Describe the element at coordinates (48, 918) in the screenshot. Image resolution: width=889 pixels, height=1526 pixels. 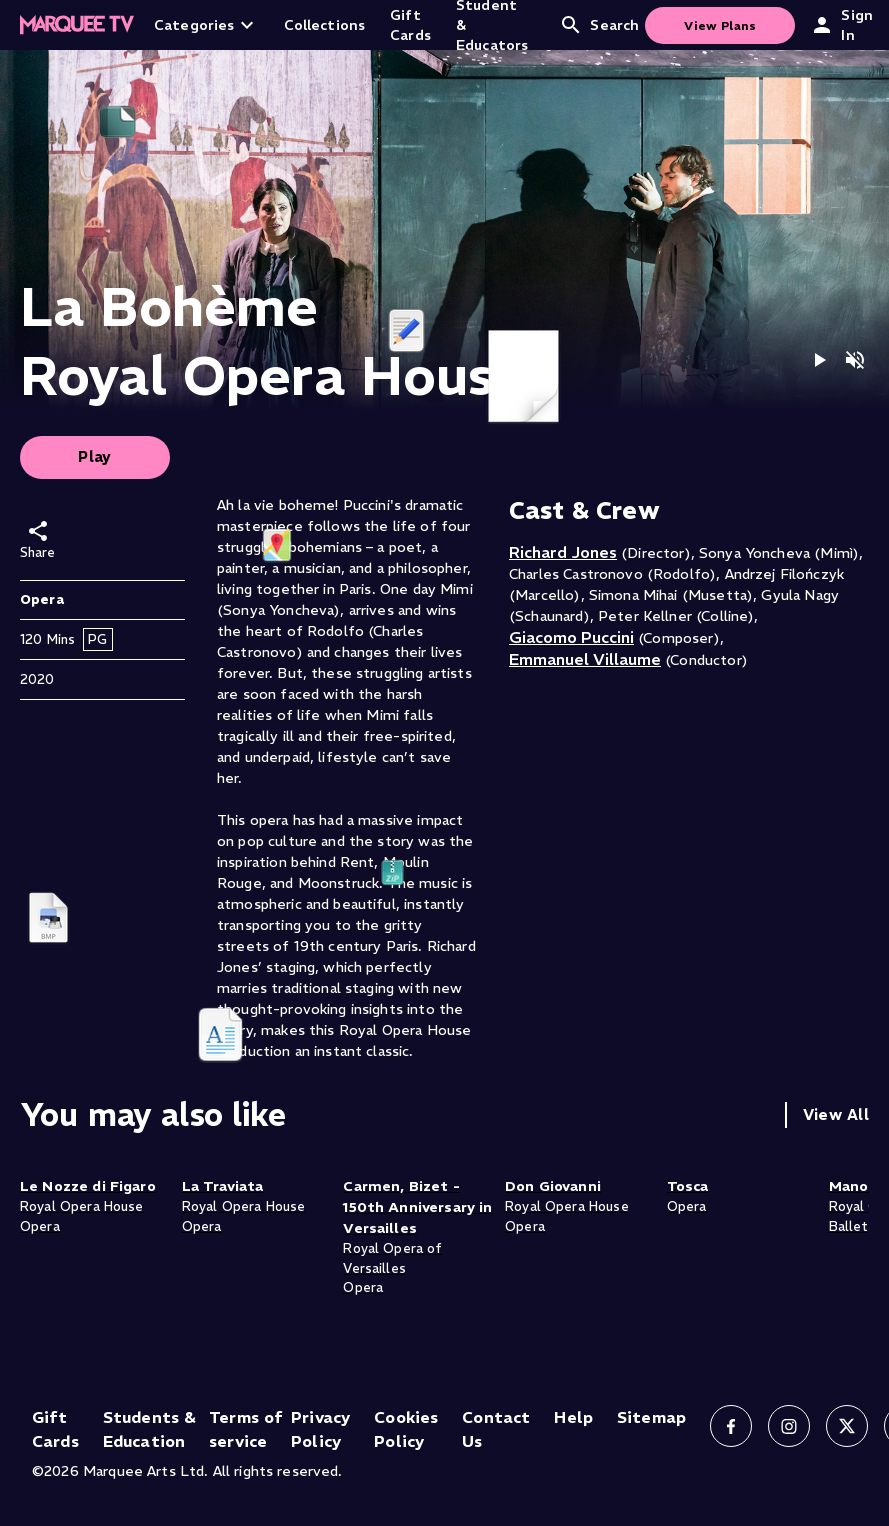
I see `a BMP image file` at that location.